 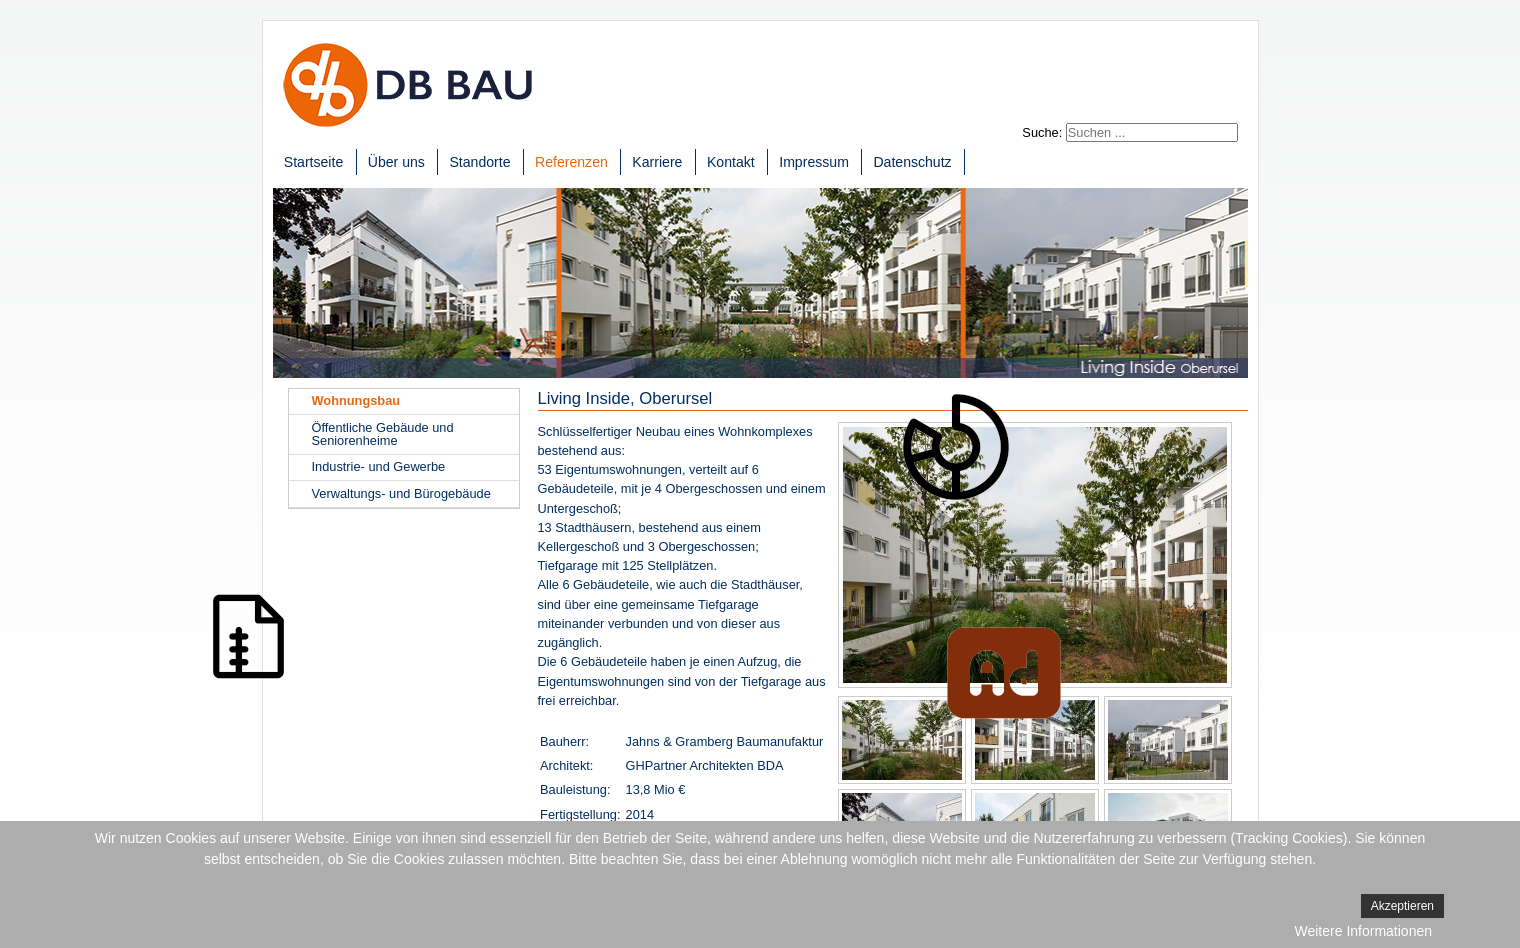 What do you see at coordinates (956, 447) in the screenshot?
I see `view analytics or statistics breakdown` at bounding box center [956, 447].